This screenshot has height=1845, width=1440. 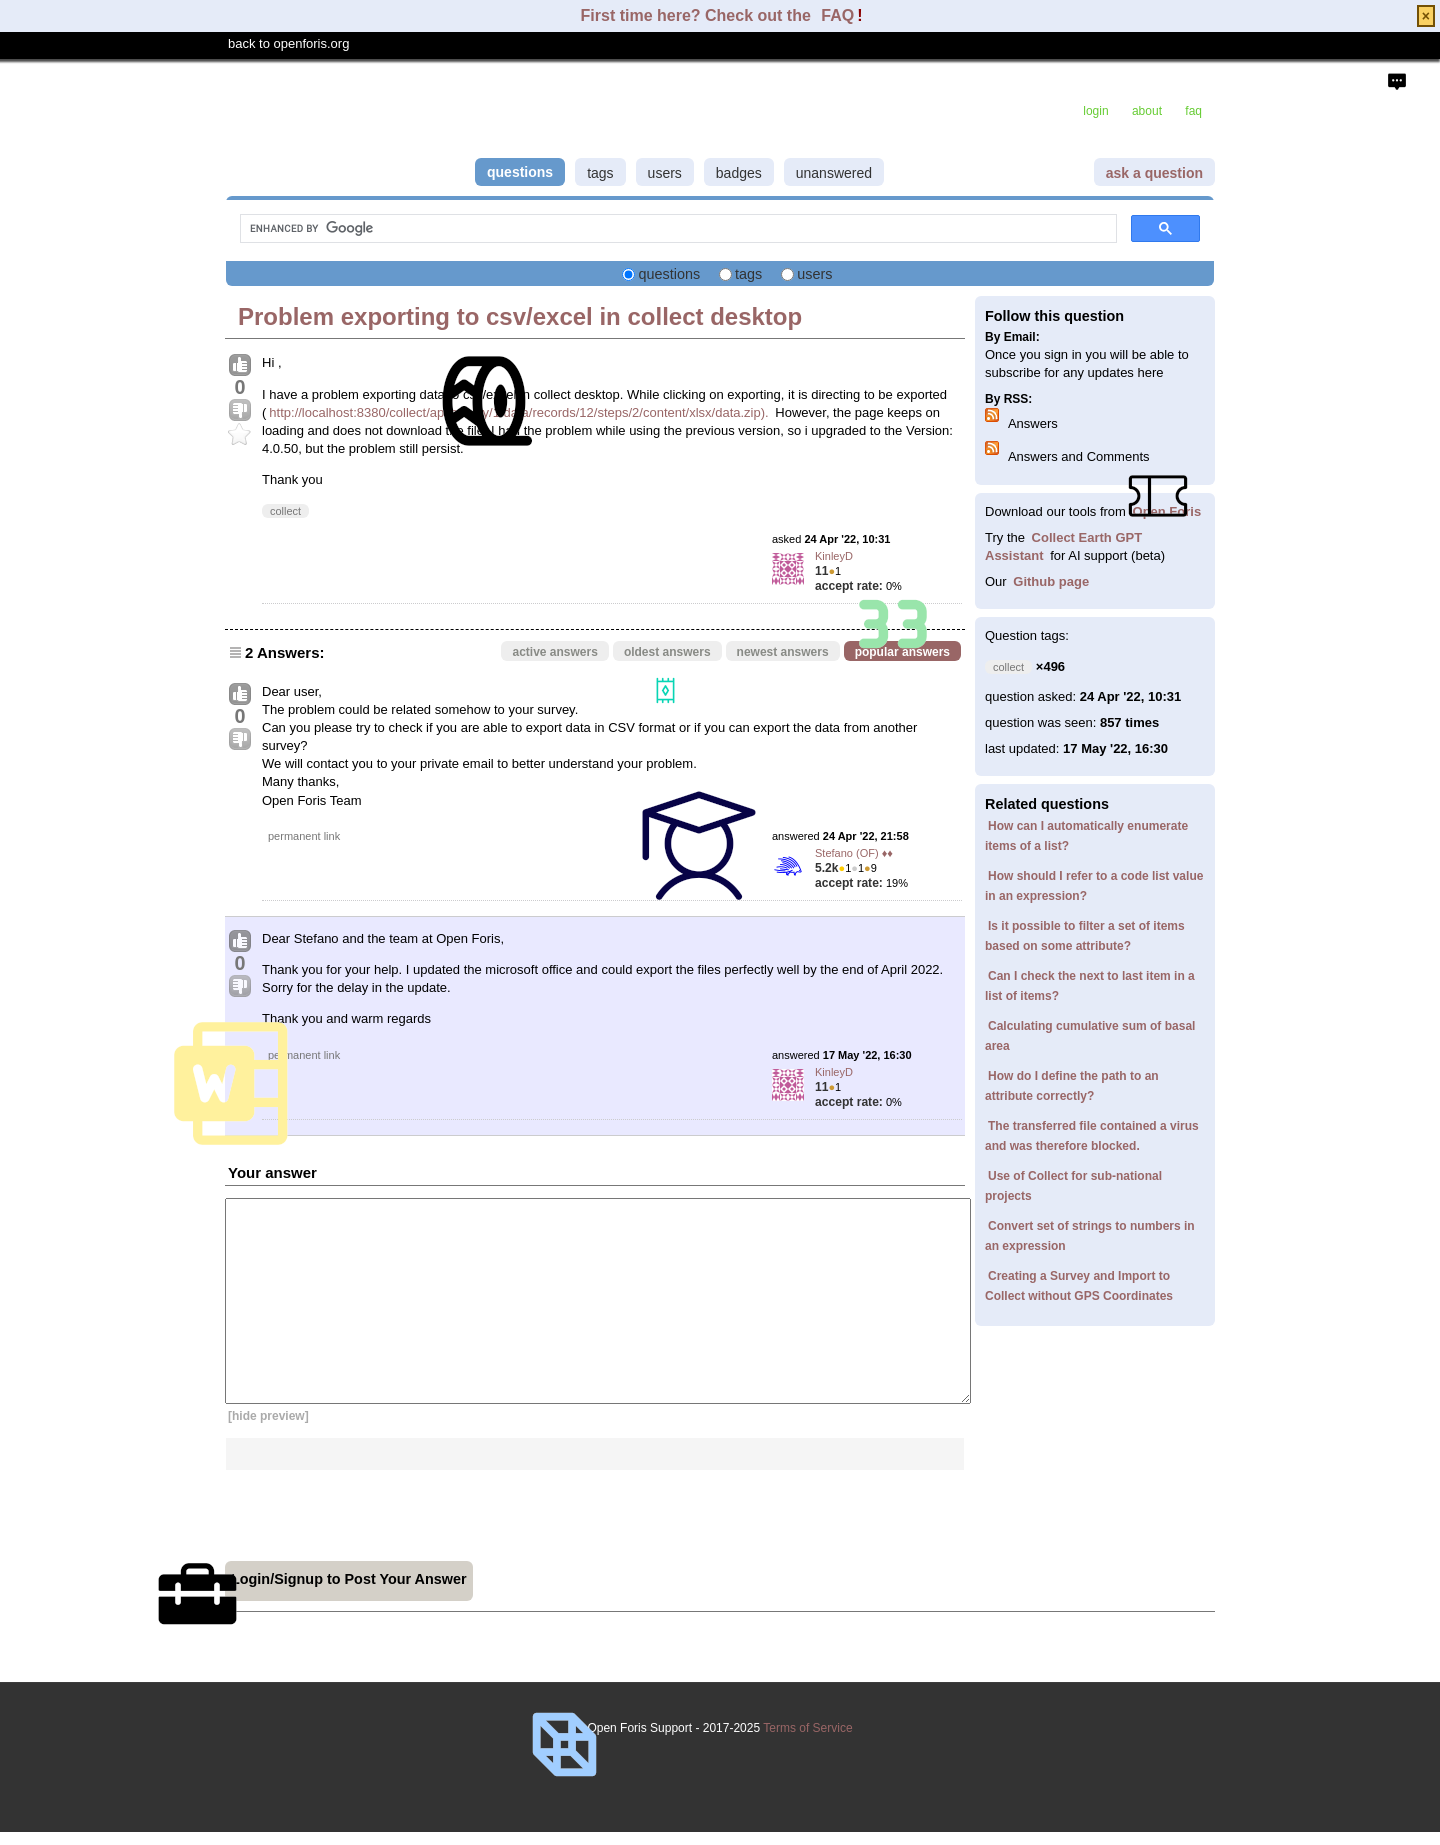 I want to click on view your tickets or passes, so click(x=1158, y=496).